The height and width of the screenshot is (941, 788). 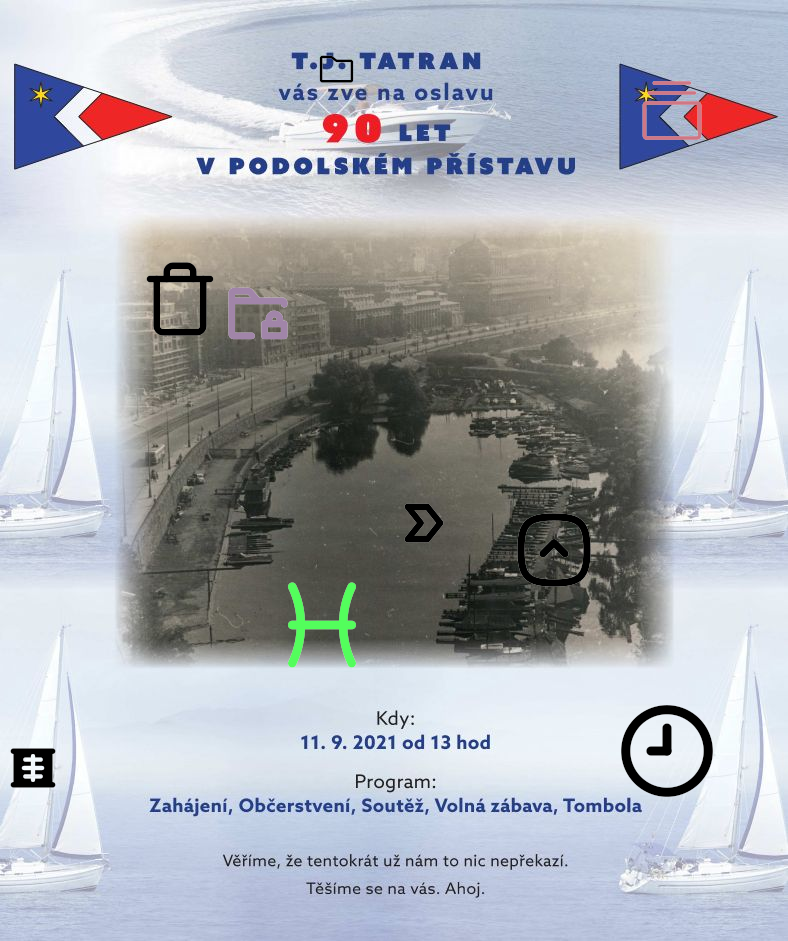 I want to click on access a password-protected folder, so click(x=258, y=314).